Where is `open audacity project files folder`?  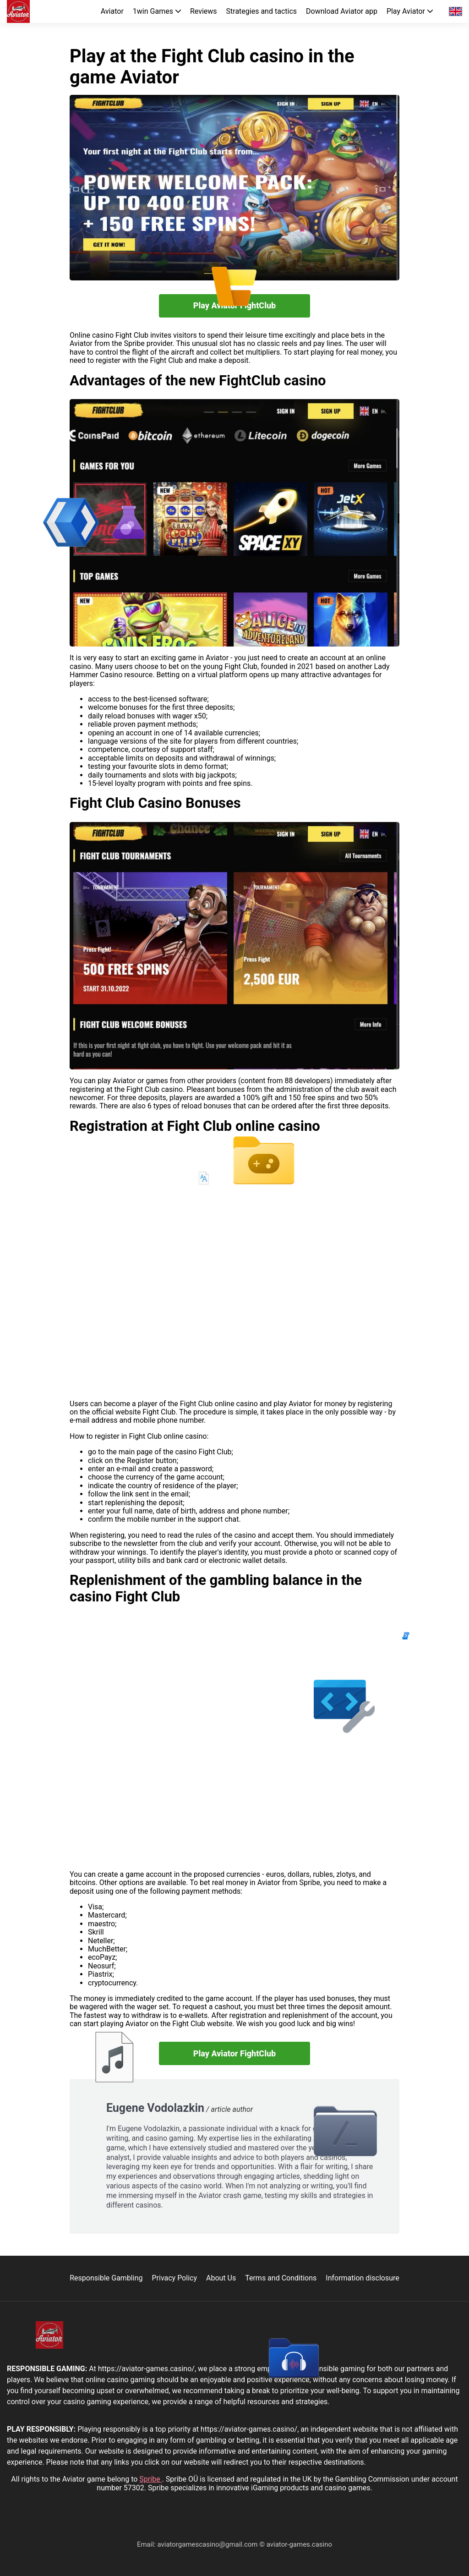 open audacity project files folder is located at coordinates (294, 2359).